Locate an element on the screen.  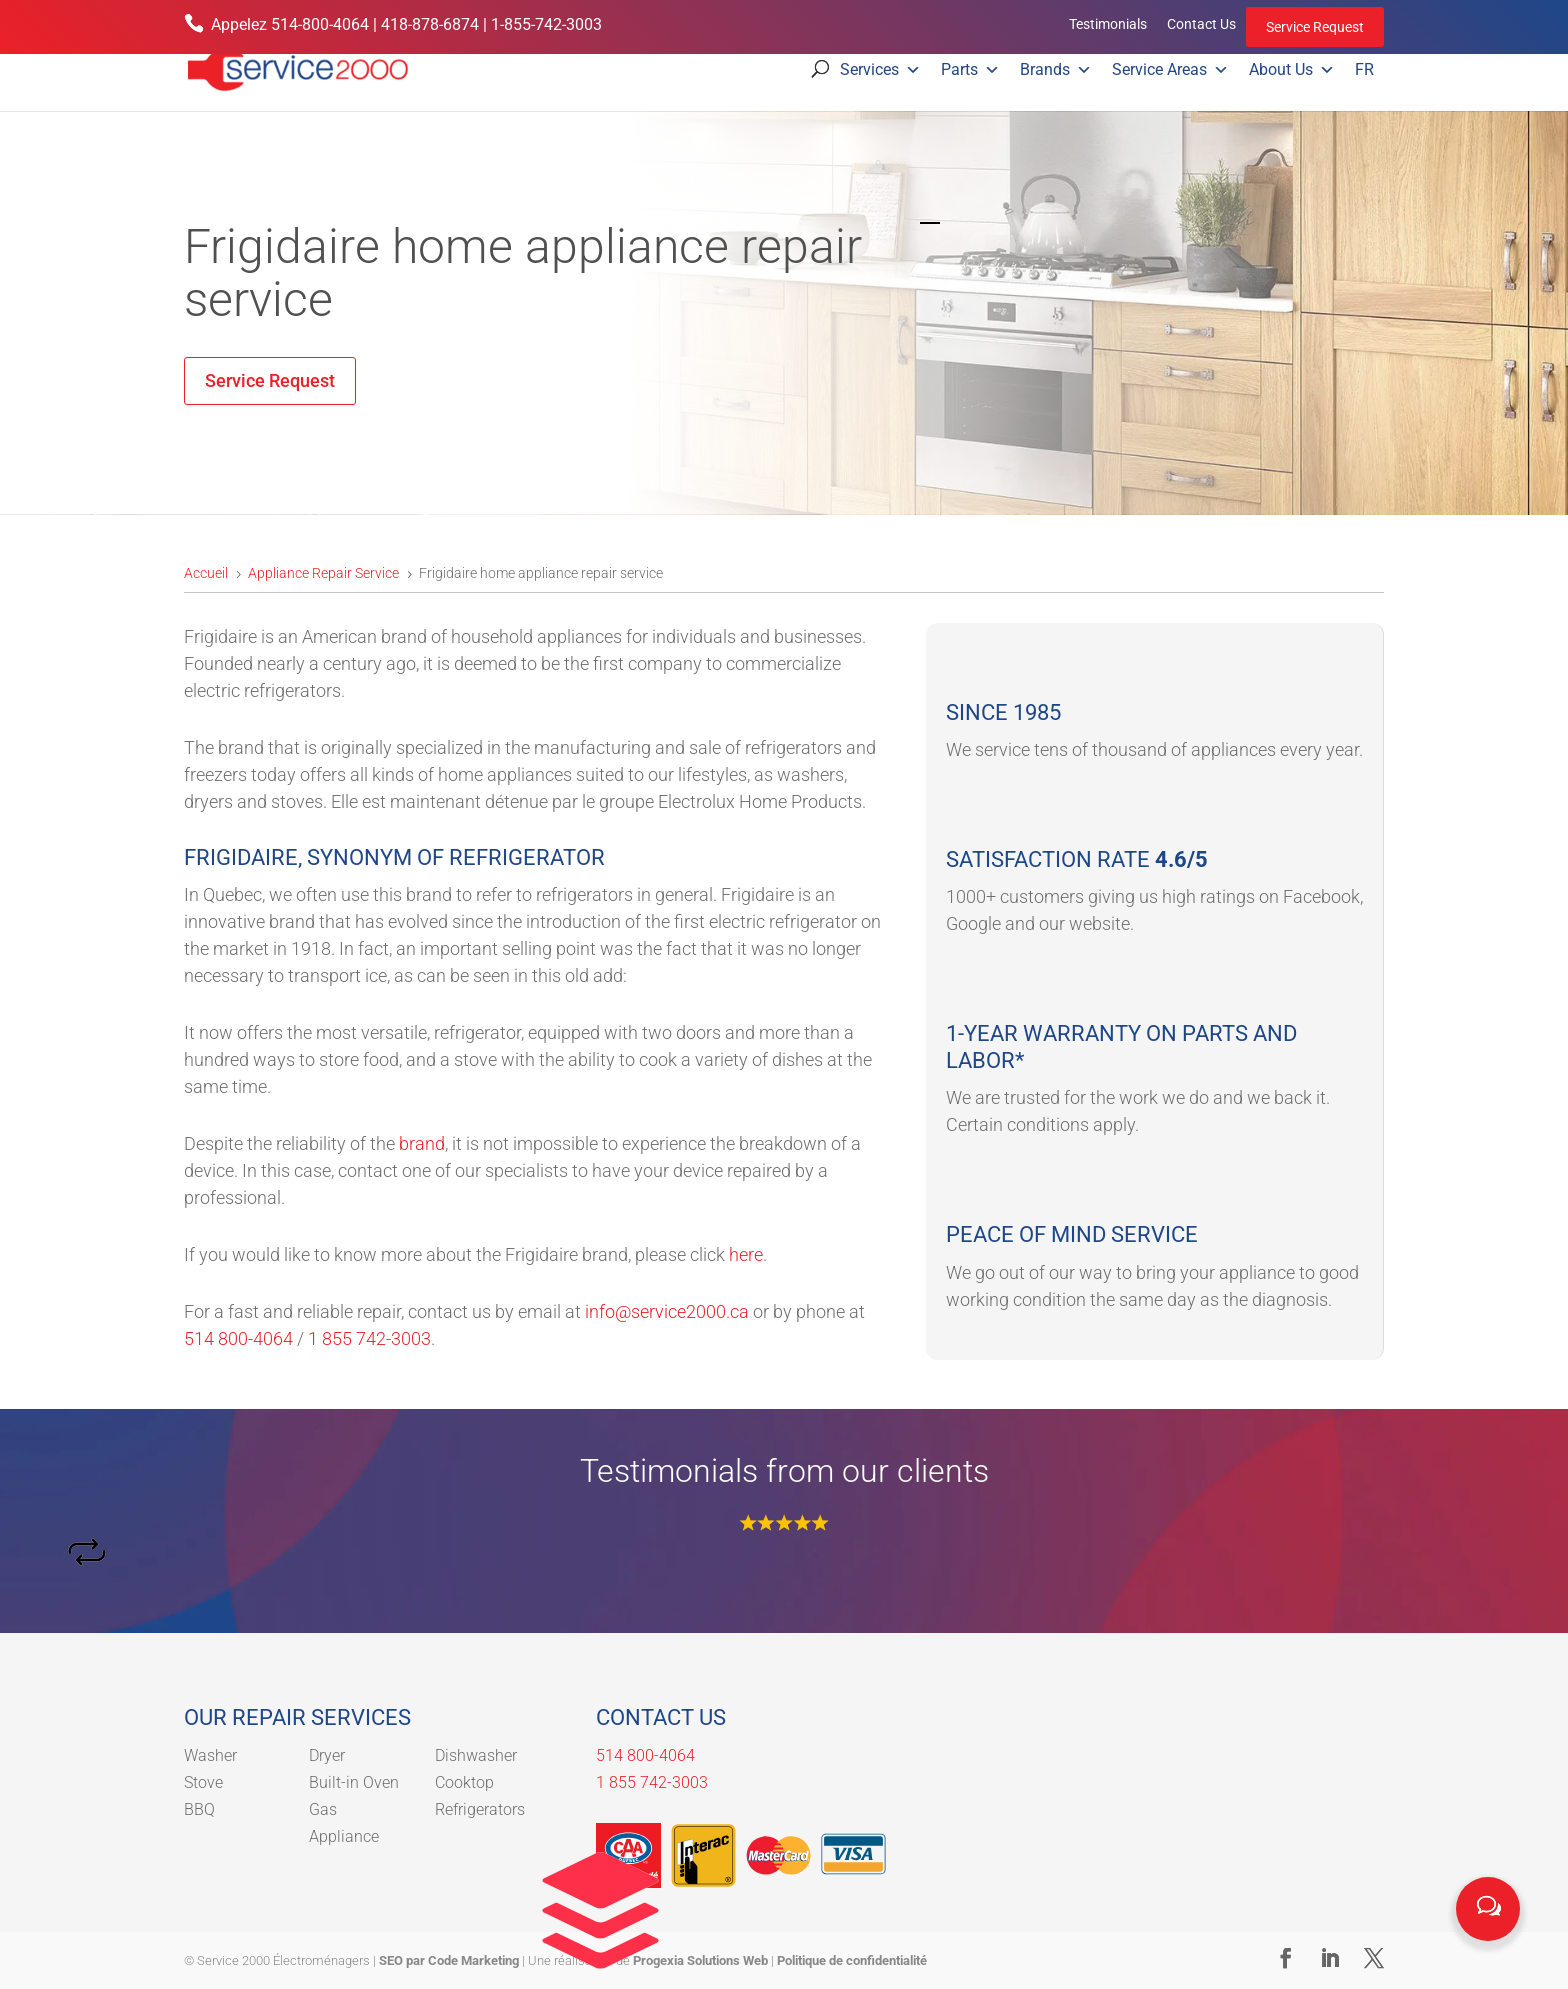
enable repeat or loop playback is located at coordinates (87, 1552).